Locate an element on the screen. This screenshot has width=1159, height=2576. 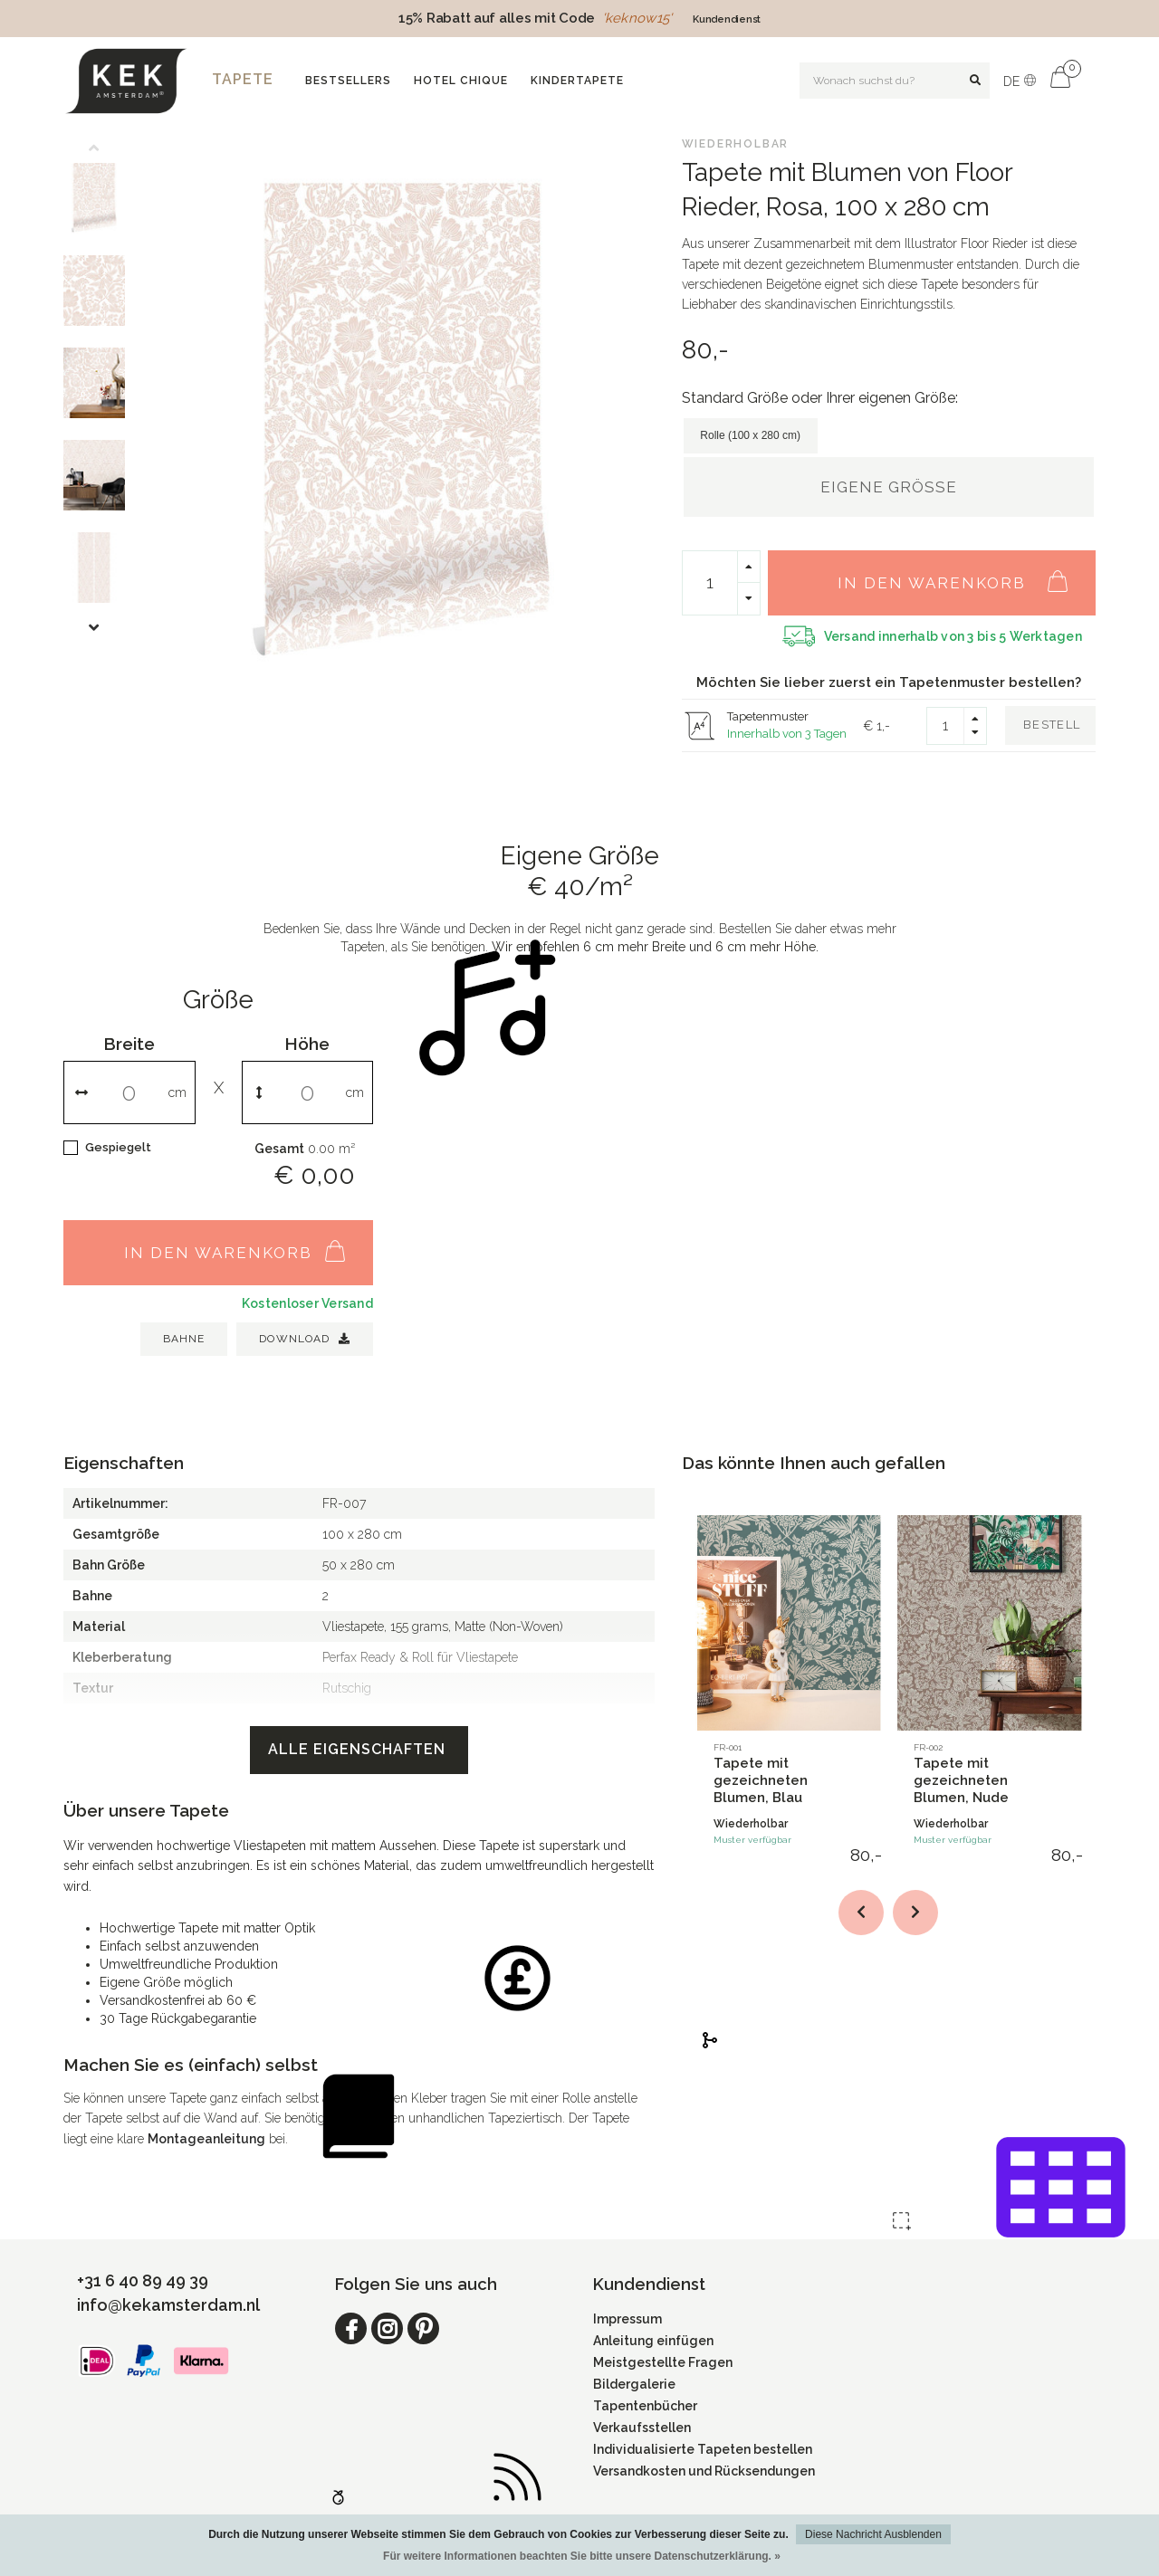
open library or reading list is located at coordinates (359, 2116).